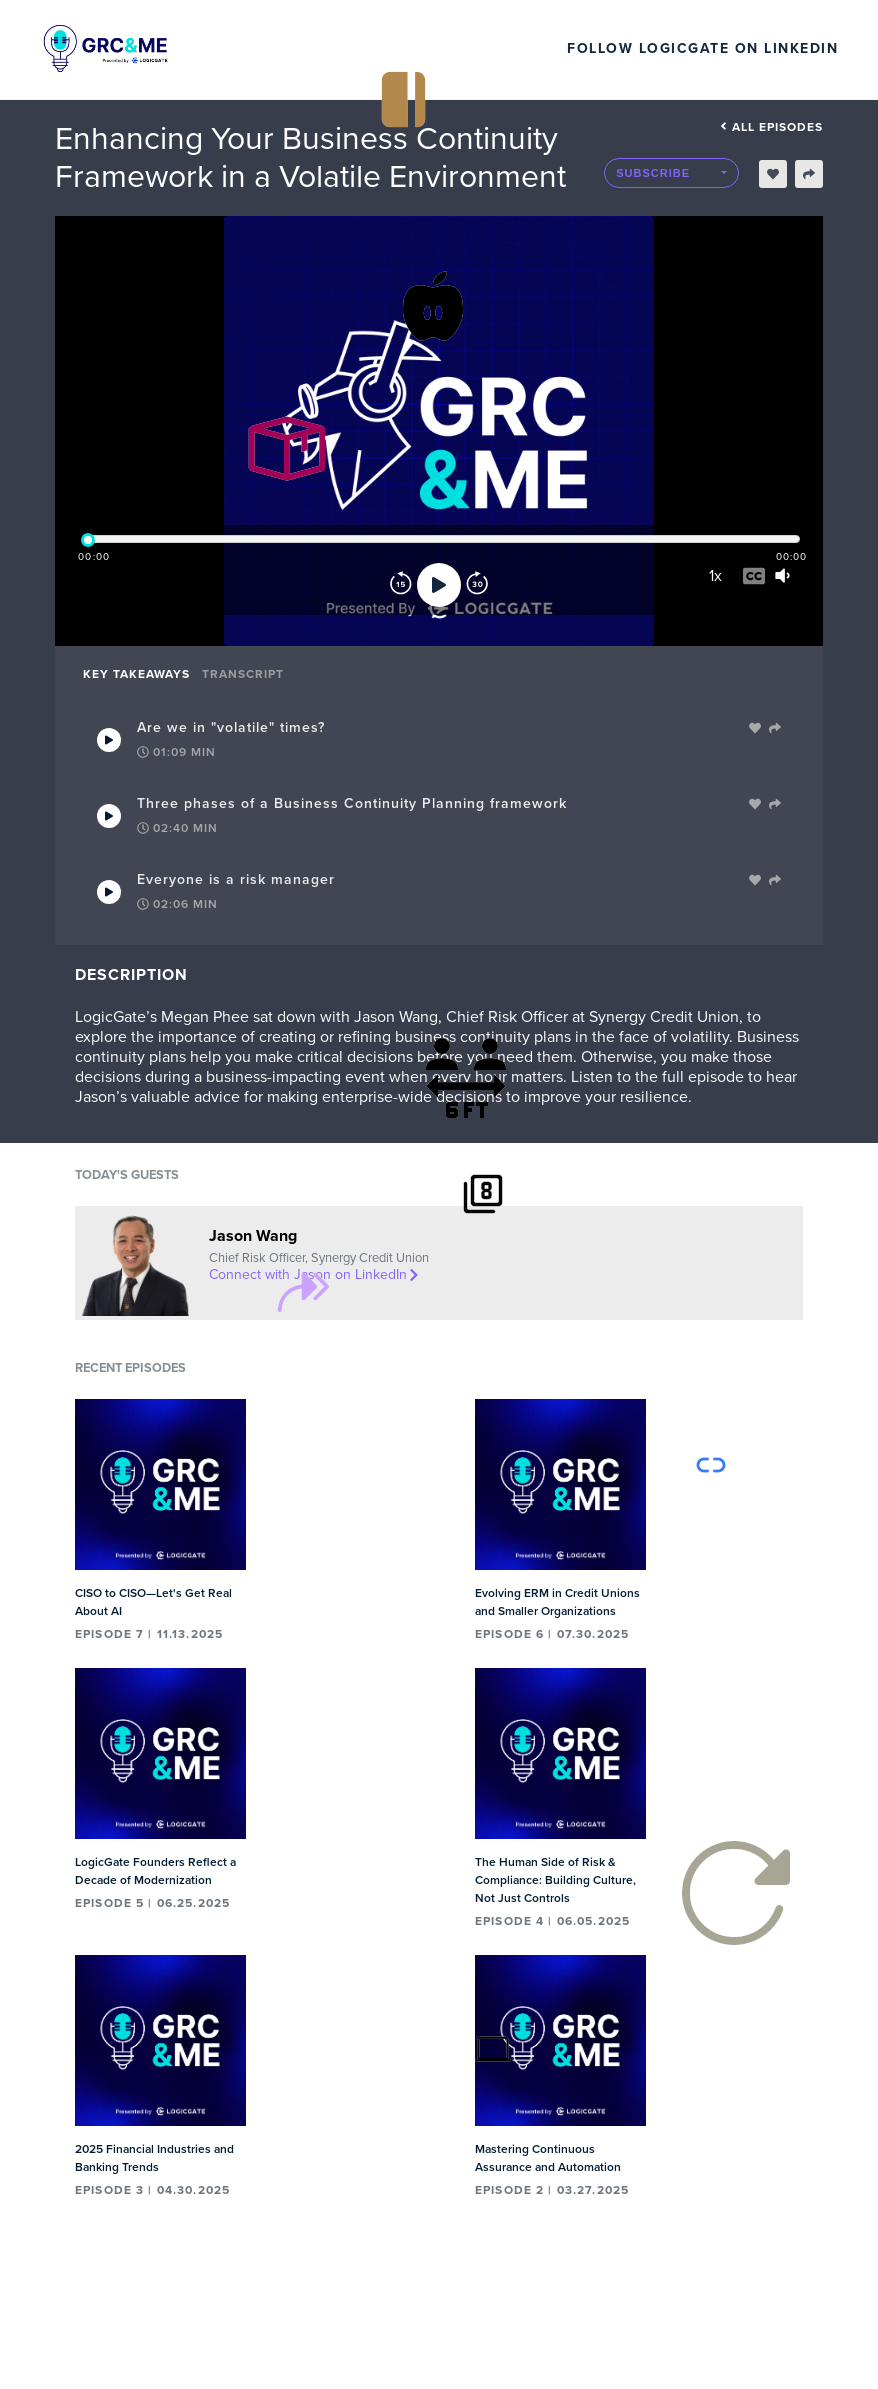  Describe the element at coordinates (493, 2049) in the screenshot. I see `switch to desktop view` at that location.